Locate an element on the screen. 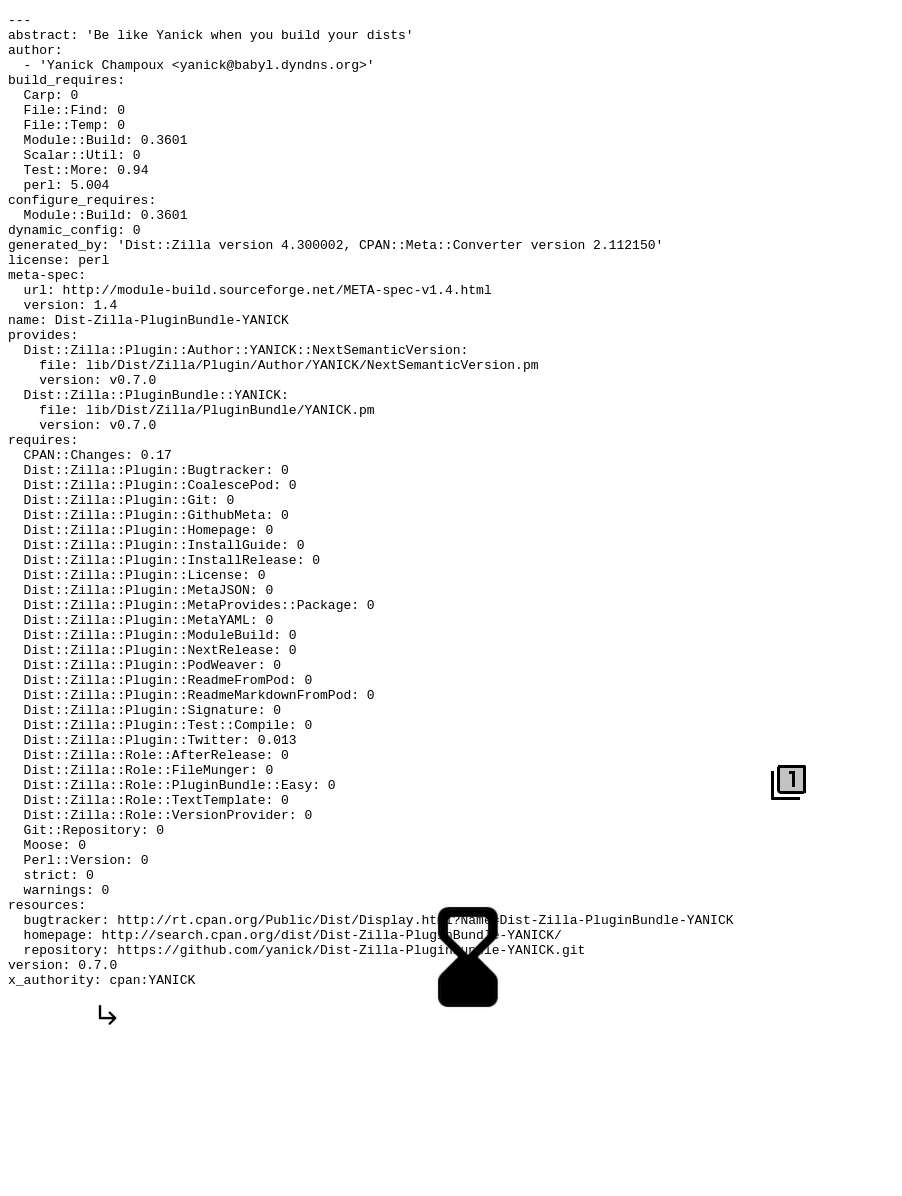 This screenshot has width=902, height=1196. indicates first item in a numbered sequence is located at coordinates (788, 782).